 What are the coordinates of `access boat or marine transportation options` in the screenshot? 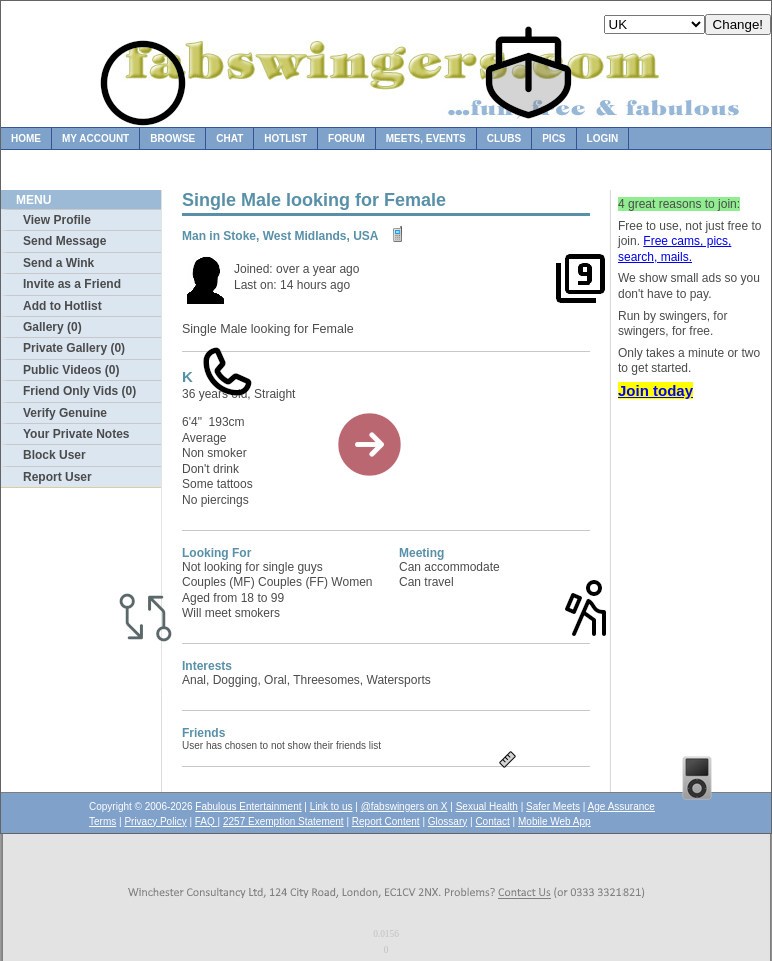 It's located at (528, 72).